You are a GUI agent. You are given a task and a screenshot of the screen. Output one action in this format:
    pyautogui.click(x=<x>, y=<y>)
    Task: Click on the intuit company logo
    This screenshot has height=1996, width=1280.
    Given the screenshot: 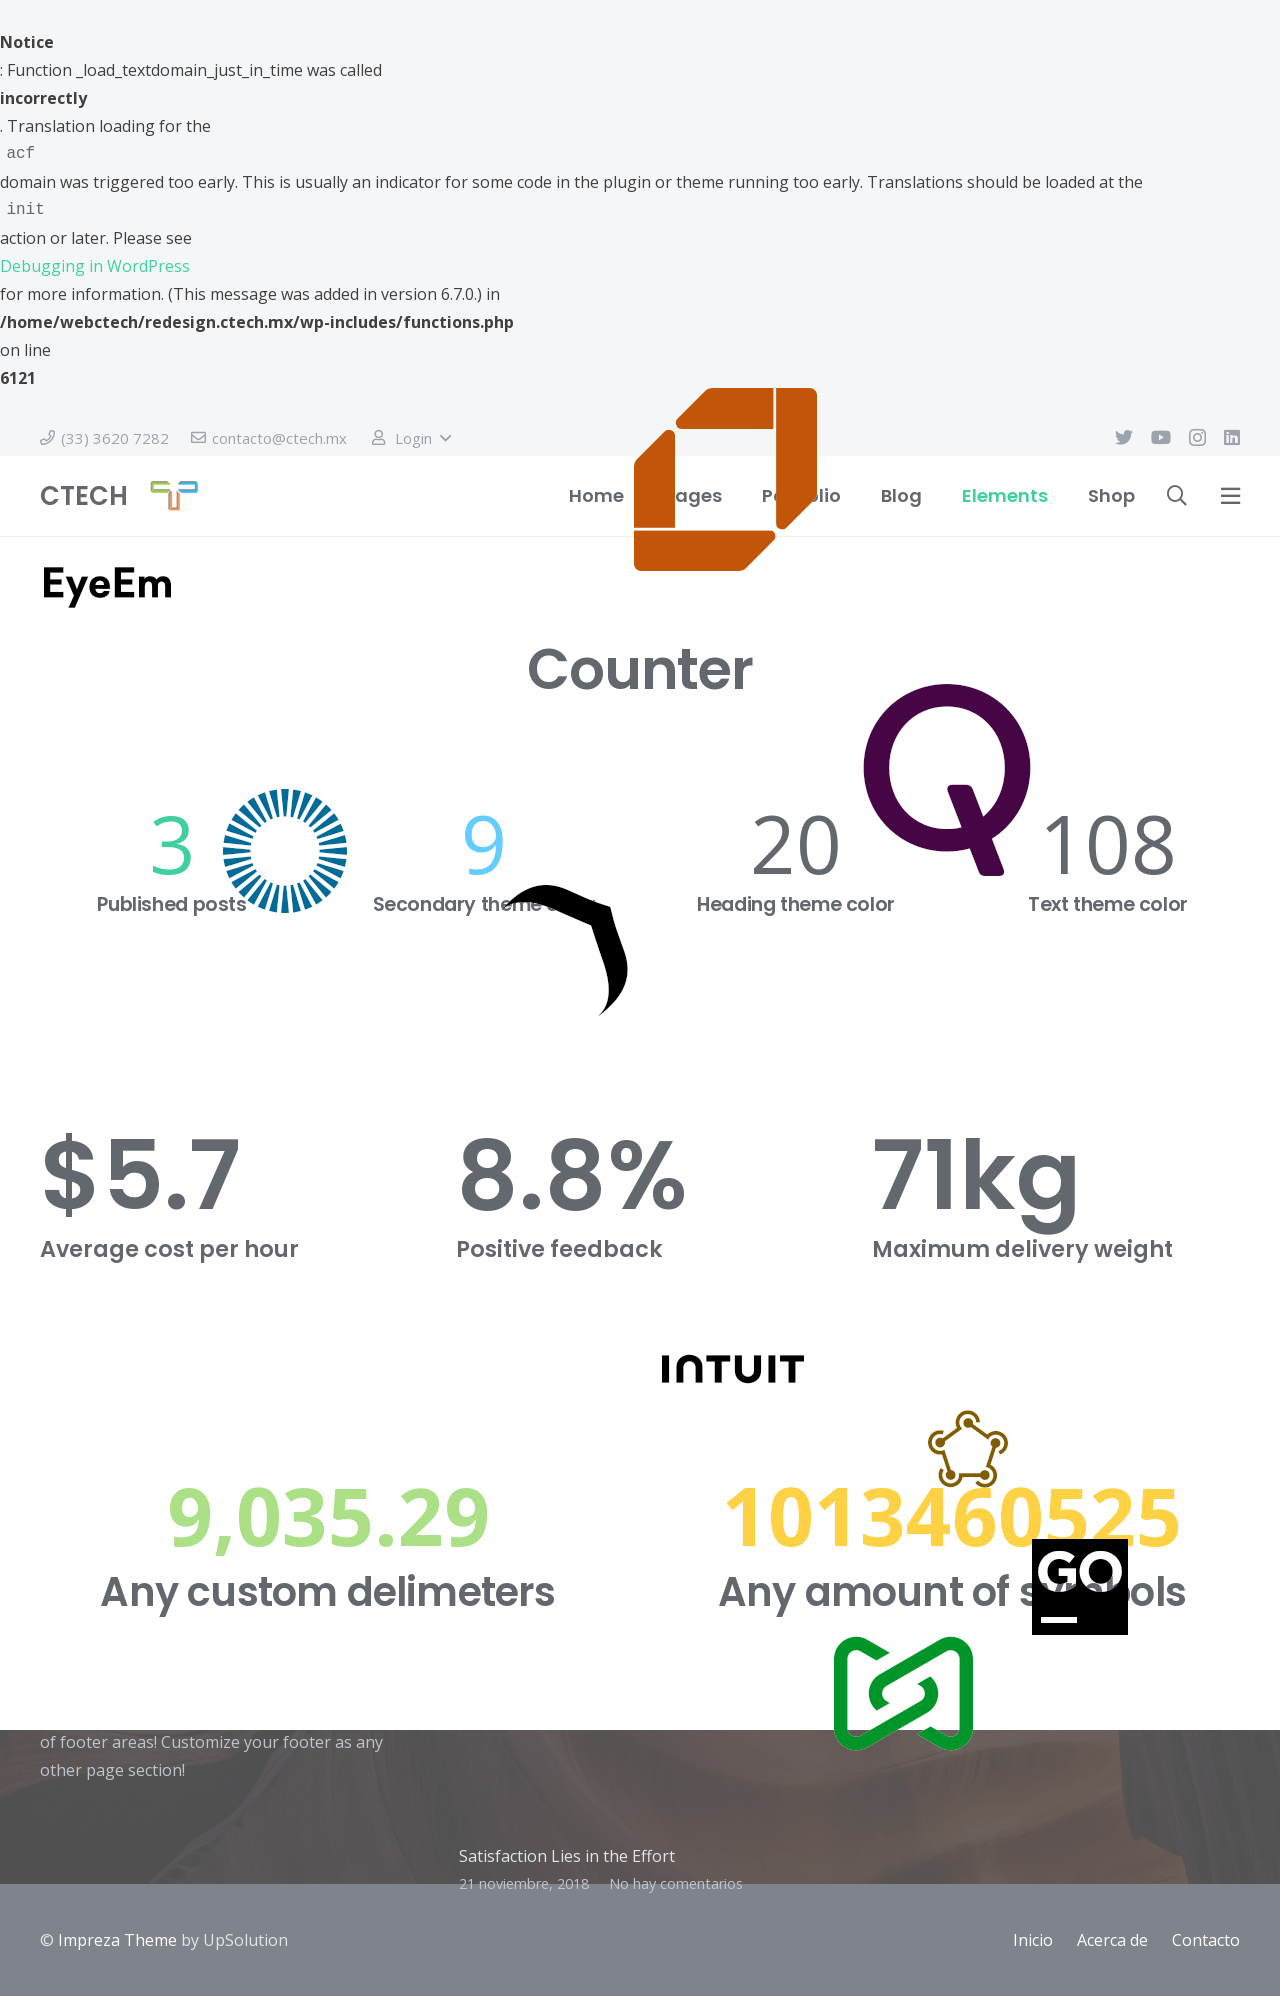 What is the action you would take?
    pyautogui.click(x=733, y=1369)
    